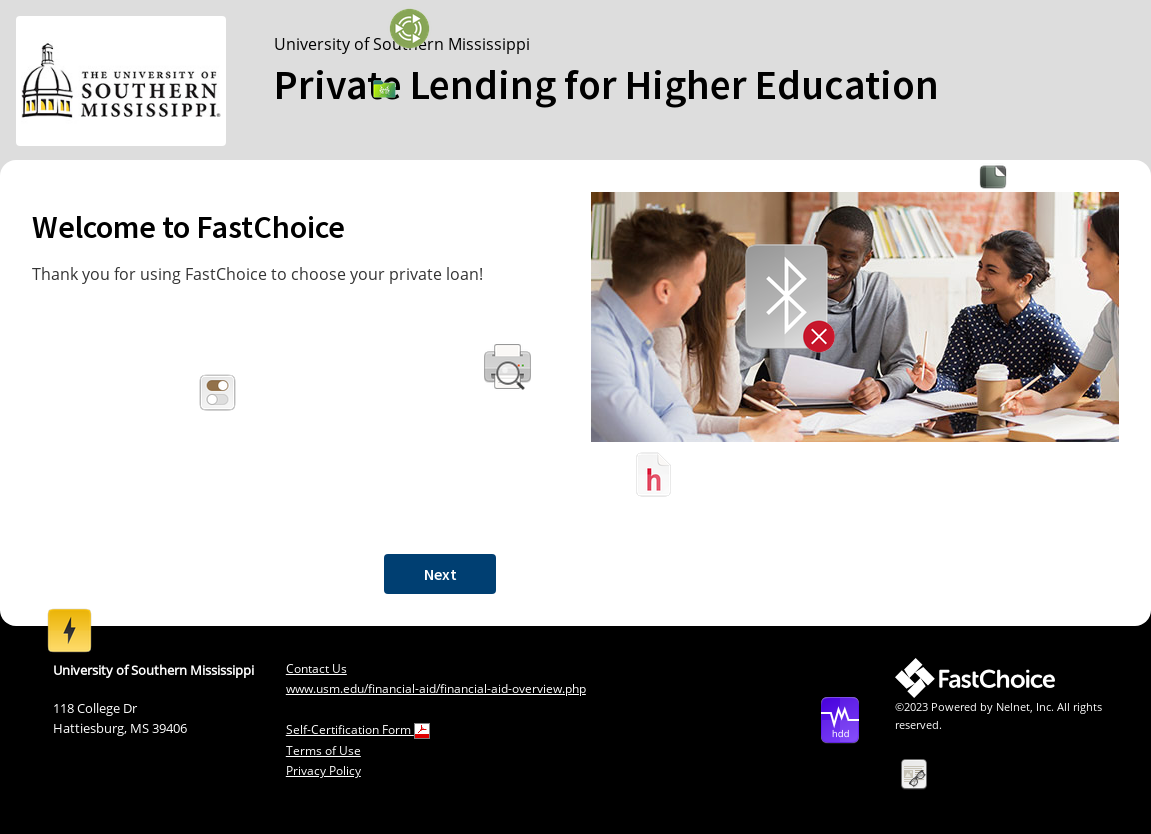 This screenshot has width=1151, height=834. What do you see at coordinates (993, 176) in the screenshot?
I see `change desktop wallpaper settings` at bounding box center [993, 176].